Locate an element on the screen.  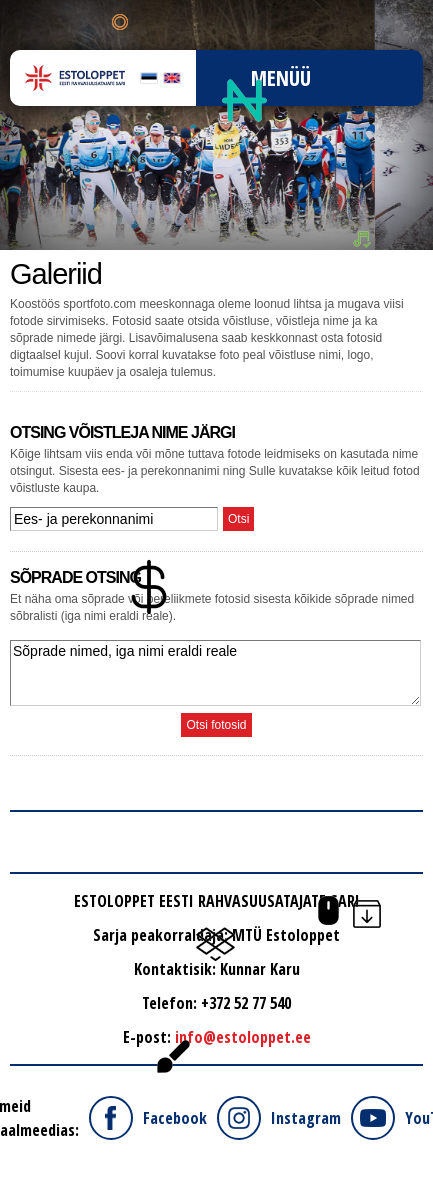
nigerian naira currency symbol is located at coordinates (244, 100).